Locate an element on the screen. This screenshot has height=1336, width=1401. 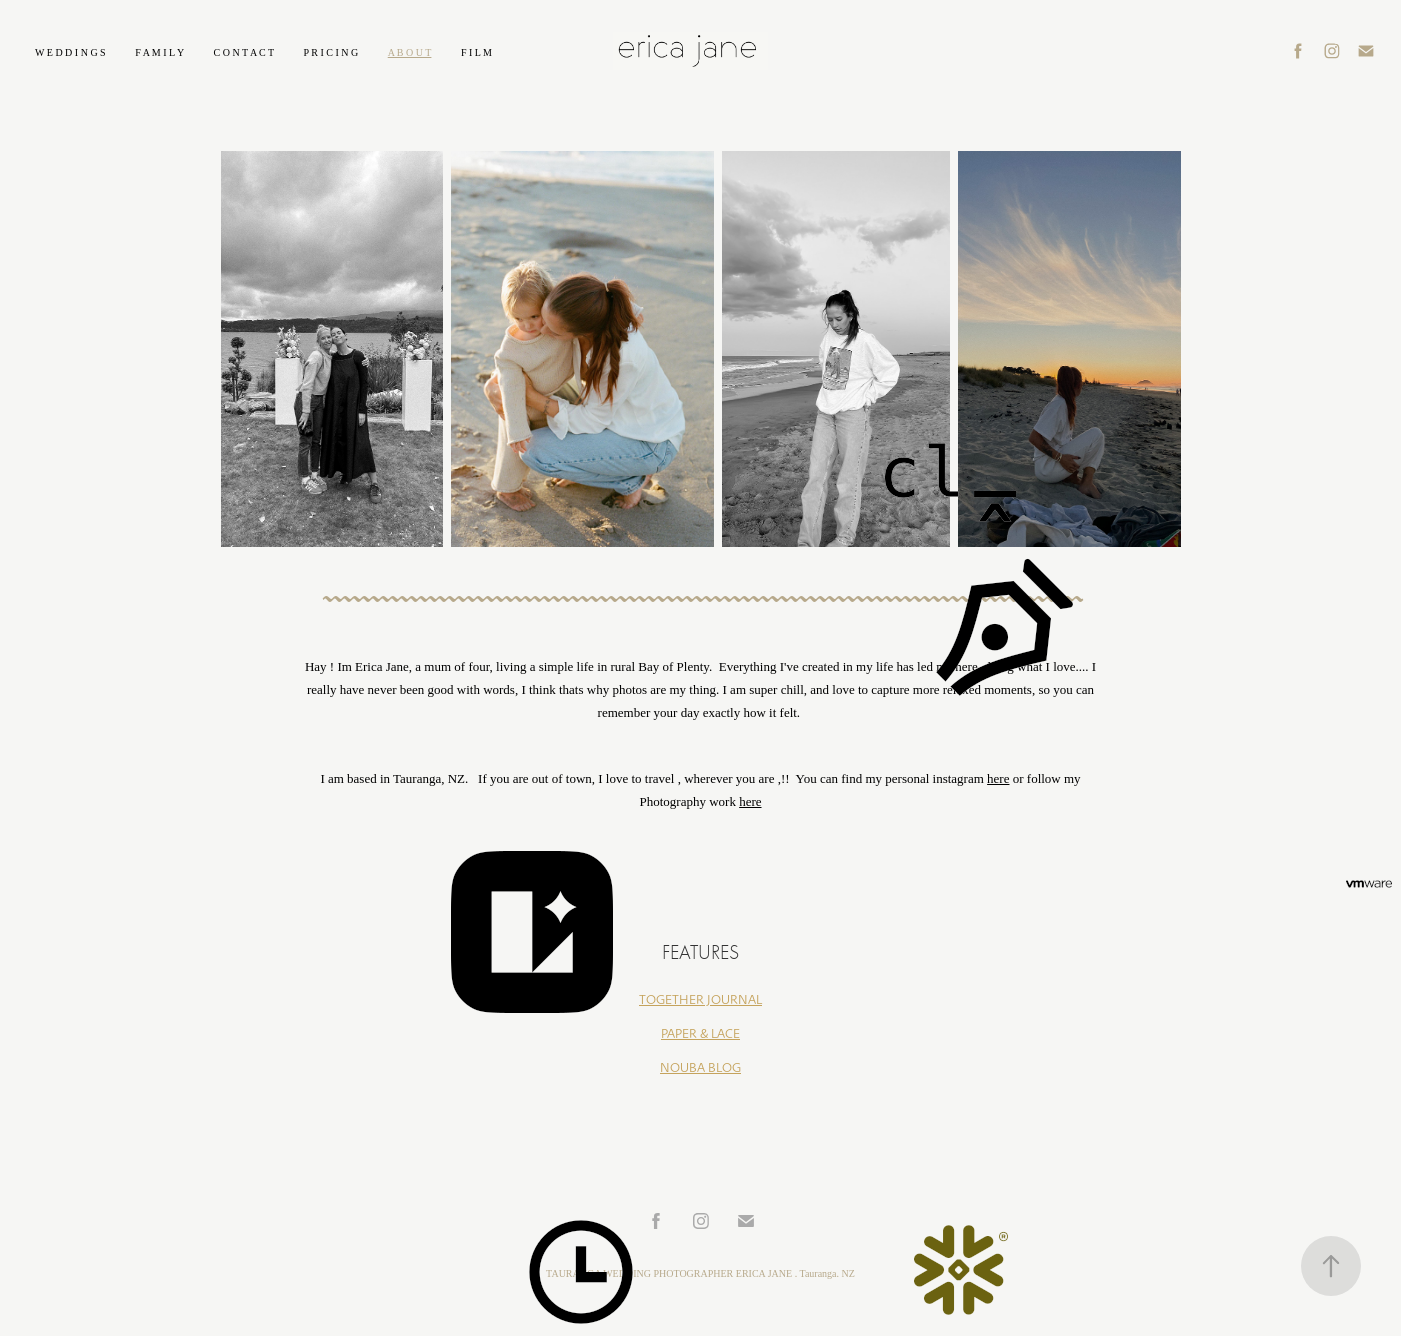
VMware application or service is located at coordinates (1369, 884).